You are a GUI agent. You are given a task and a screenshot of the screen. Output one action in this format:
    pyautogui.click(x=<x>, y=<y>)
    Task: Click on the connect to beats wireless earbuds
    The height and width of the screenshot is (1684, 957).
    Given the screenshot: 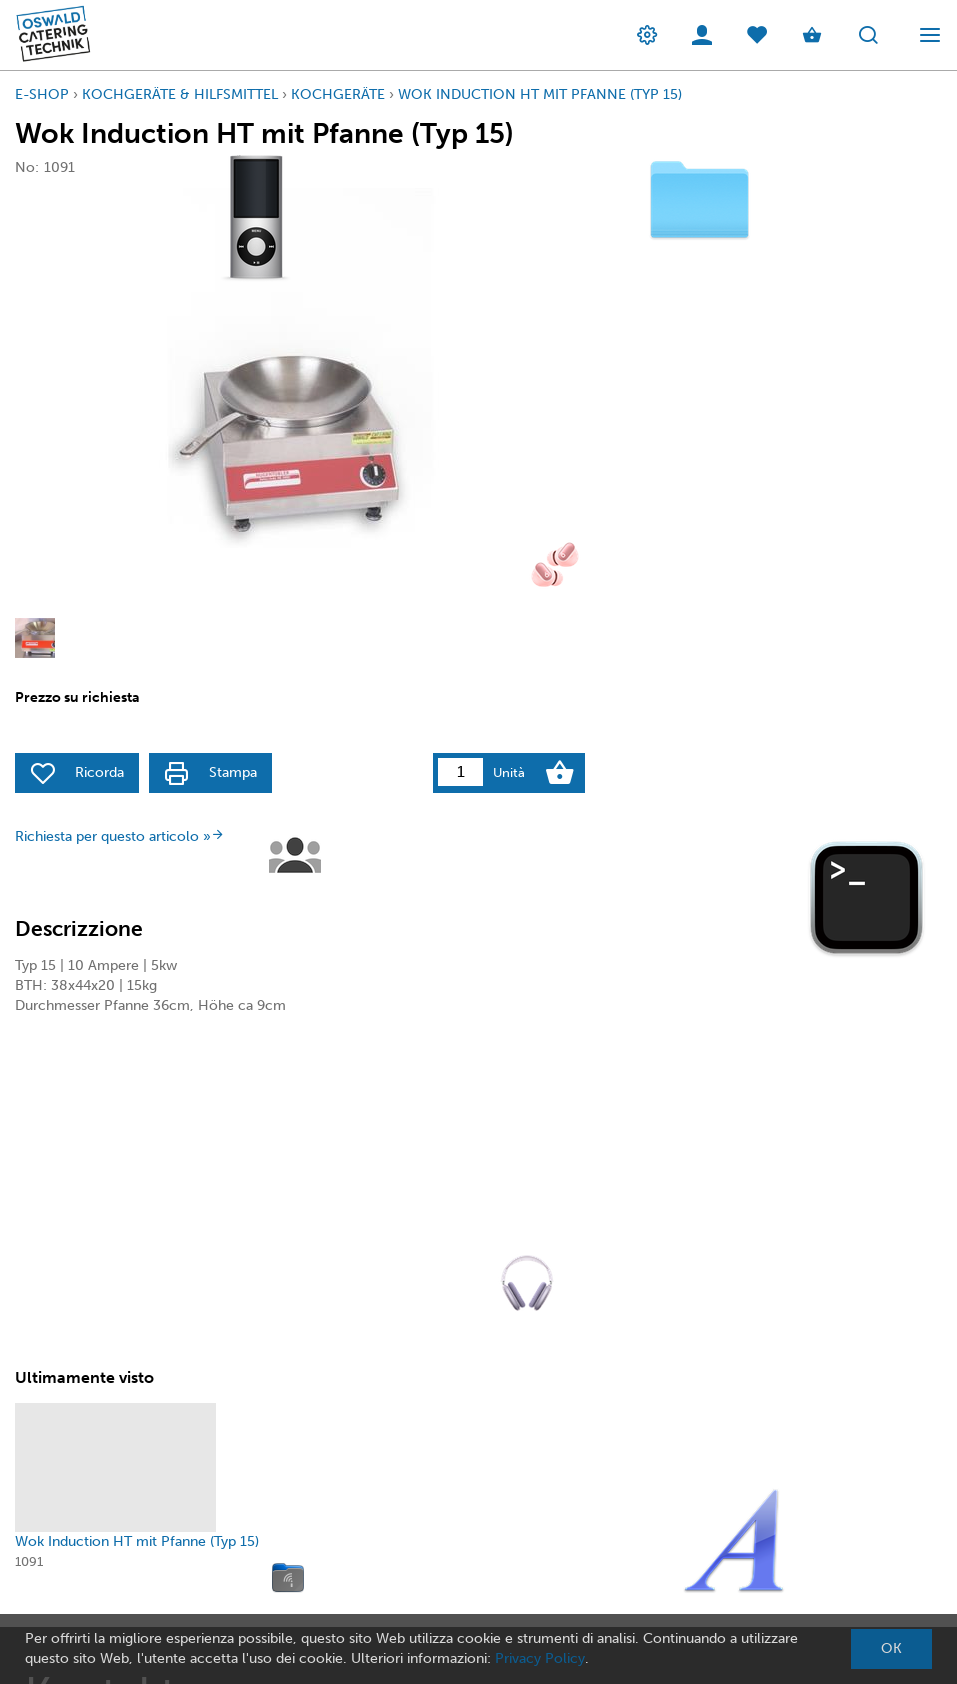 What is the action you would take?
    pyautogui.click(x=555, y=565)
    